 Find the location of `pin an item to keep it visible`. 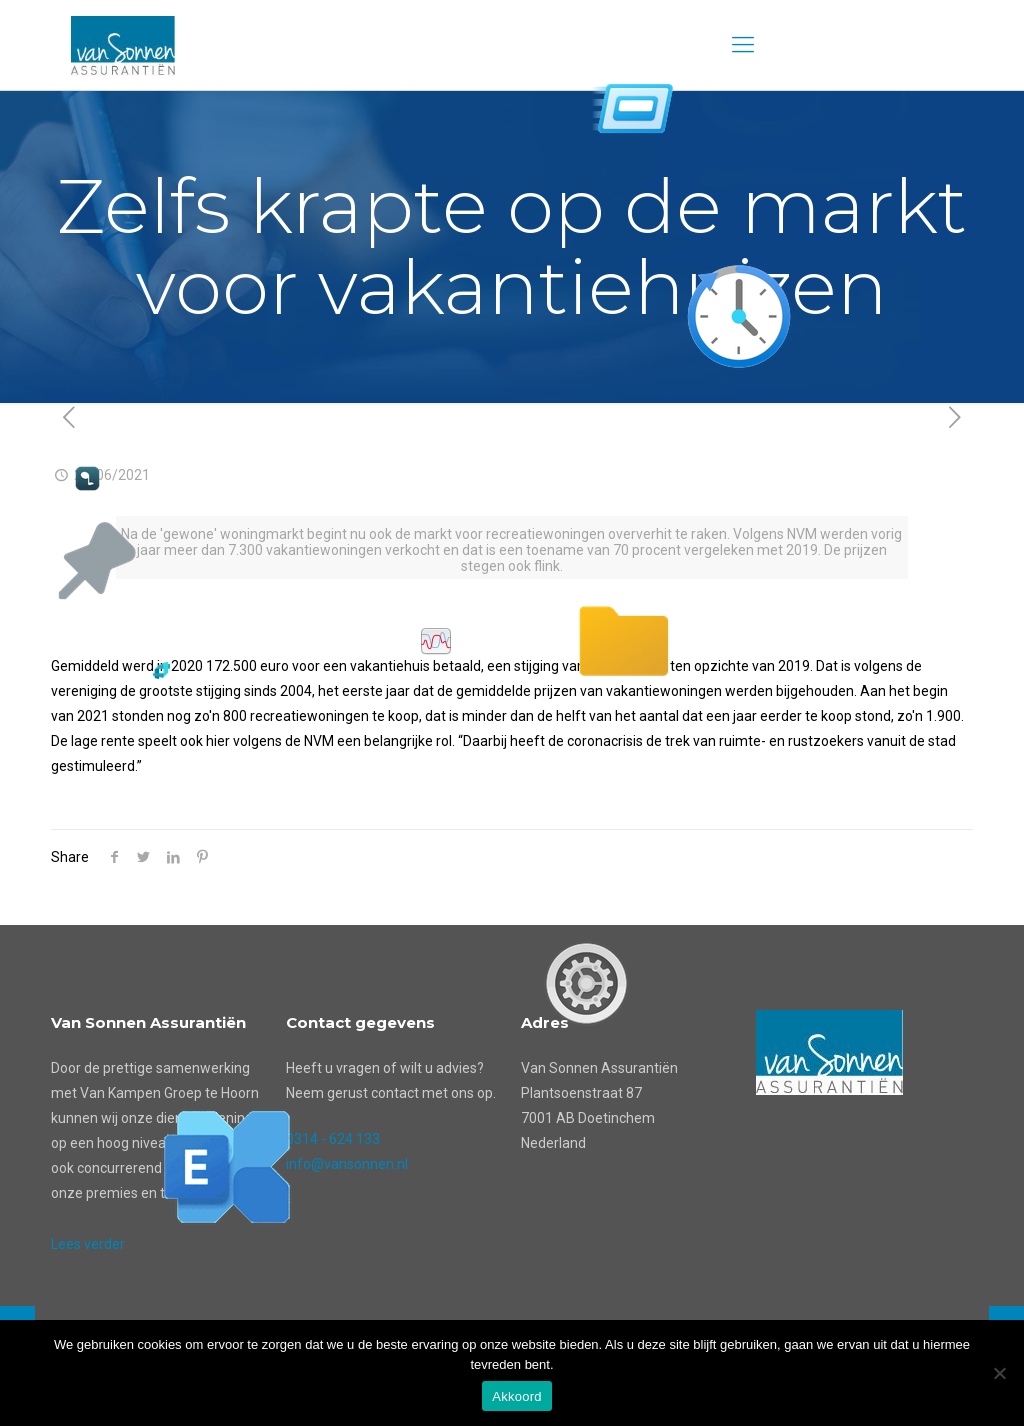

pin an item to keep it visible is located at coordinates (98, 559).